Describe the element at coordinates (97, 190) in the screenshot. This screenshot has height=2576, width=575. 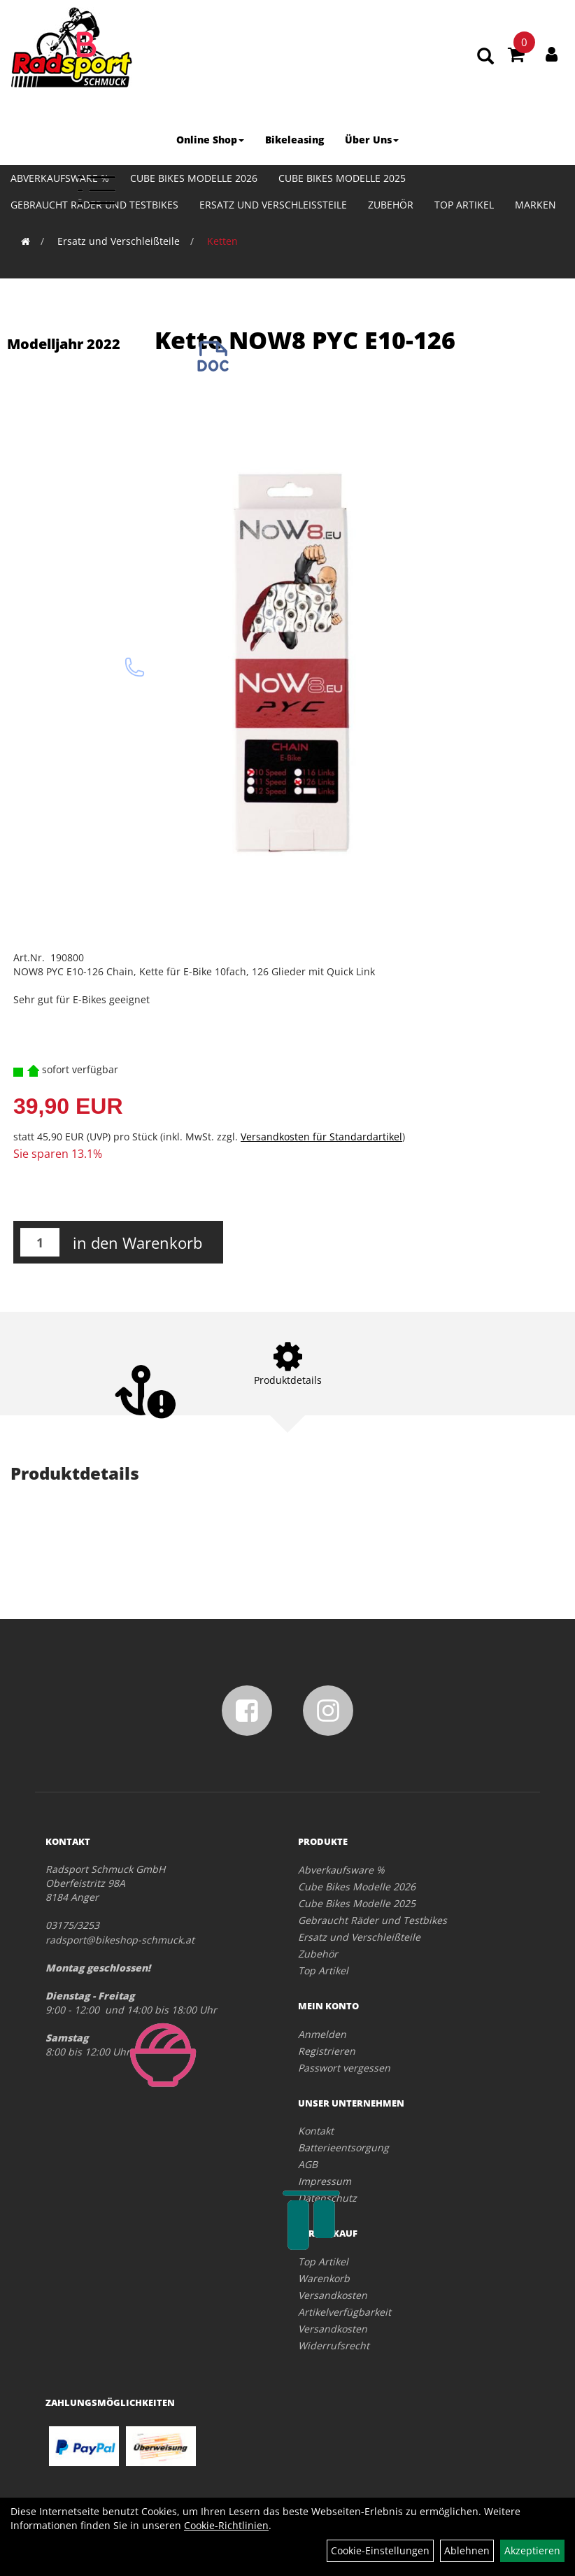
I see `view items in a list format` at that location.